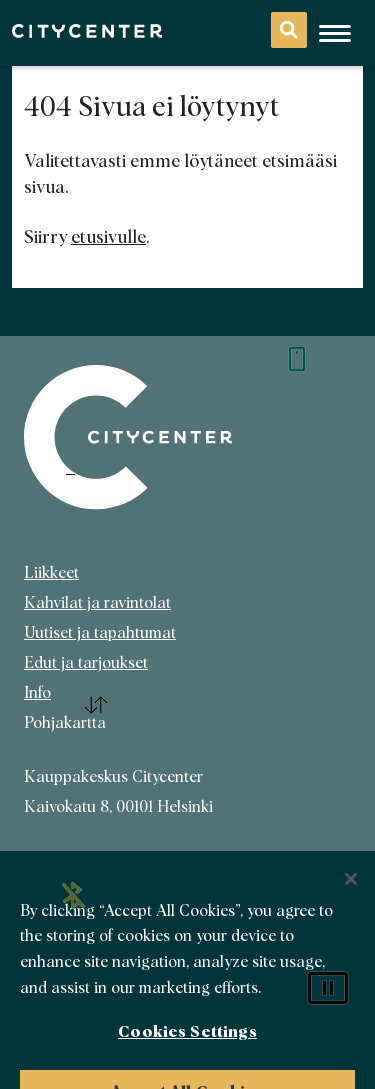 The height and width of the screenshot is (1089, 375). What do you see at coordinates (96, 705) in the screenshot?
I see `swap or reorder items vertically` at bounding box center [96, 705].